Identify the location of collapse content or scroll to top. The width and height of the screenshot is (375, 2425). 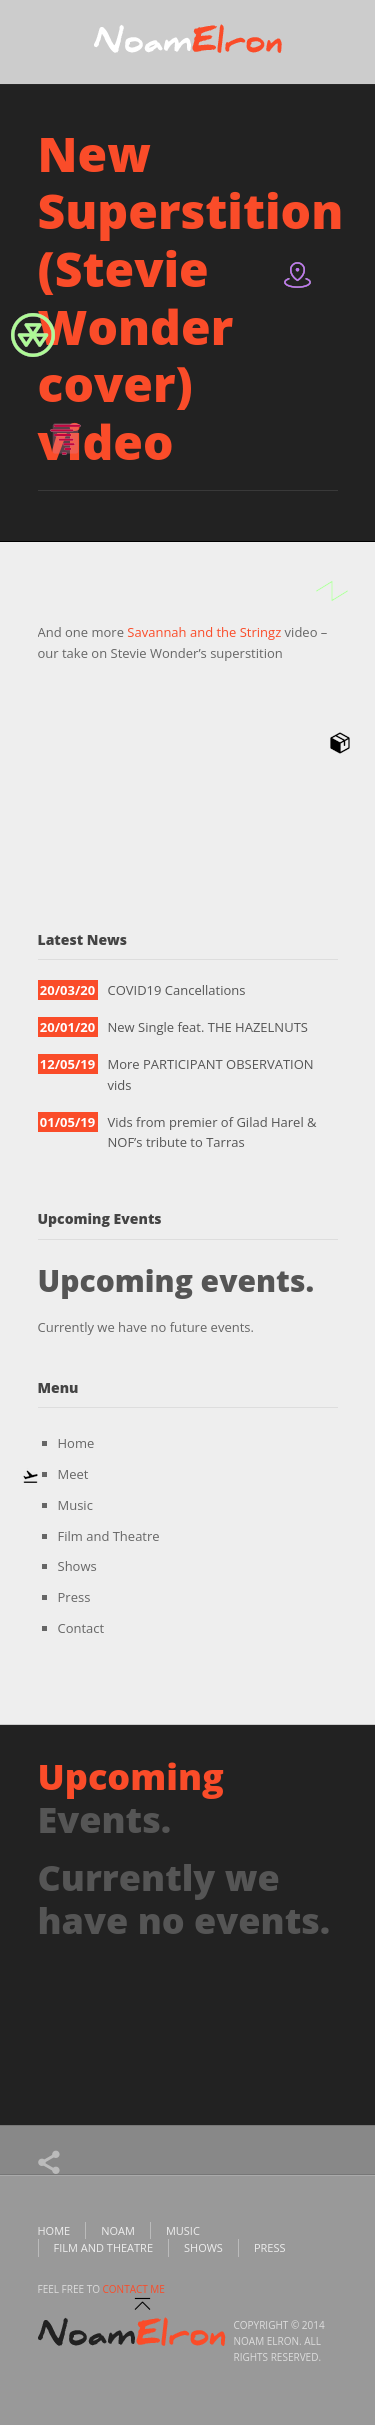
(142, 2303).